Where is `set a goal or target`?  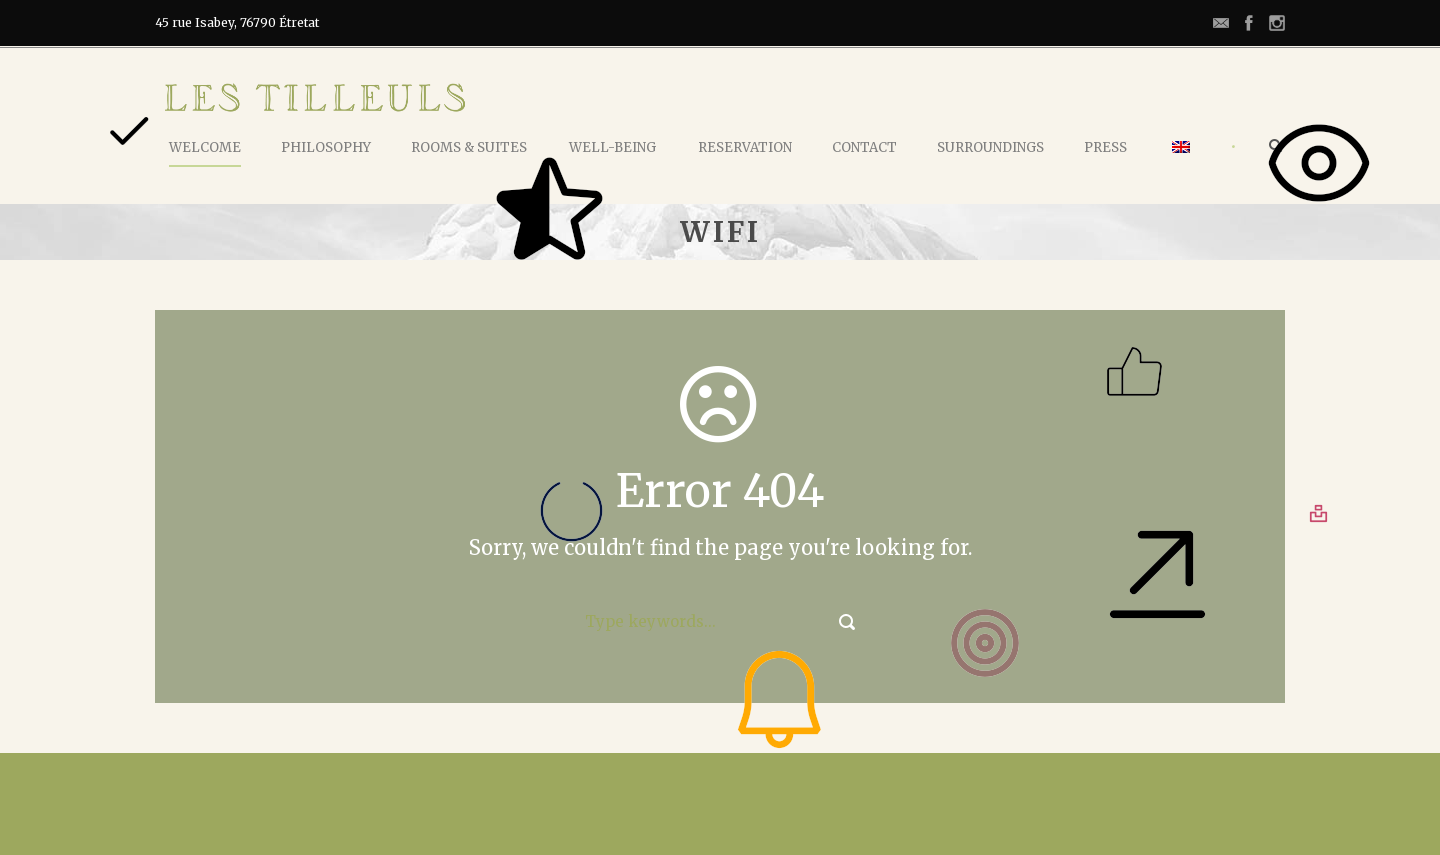
set a goal or target is located at coordinates (985, 643).